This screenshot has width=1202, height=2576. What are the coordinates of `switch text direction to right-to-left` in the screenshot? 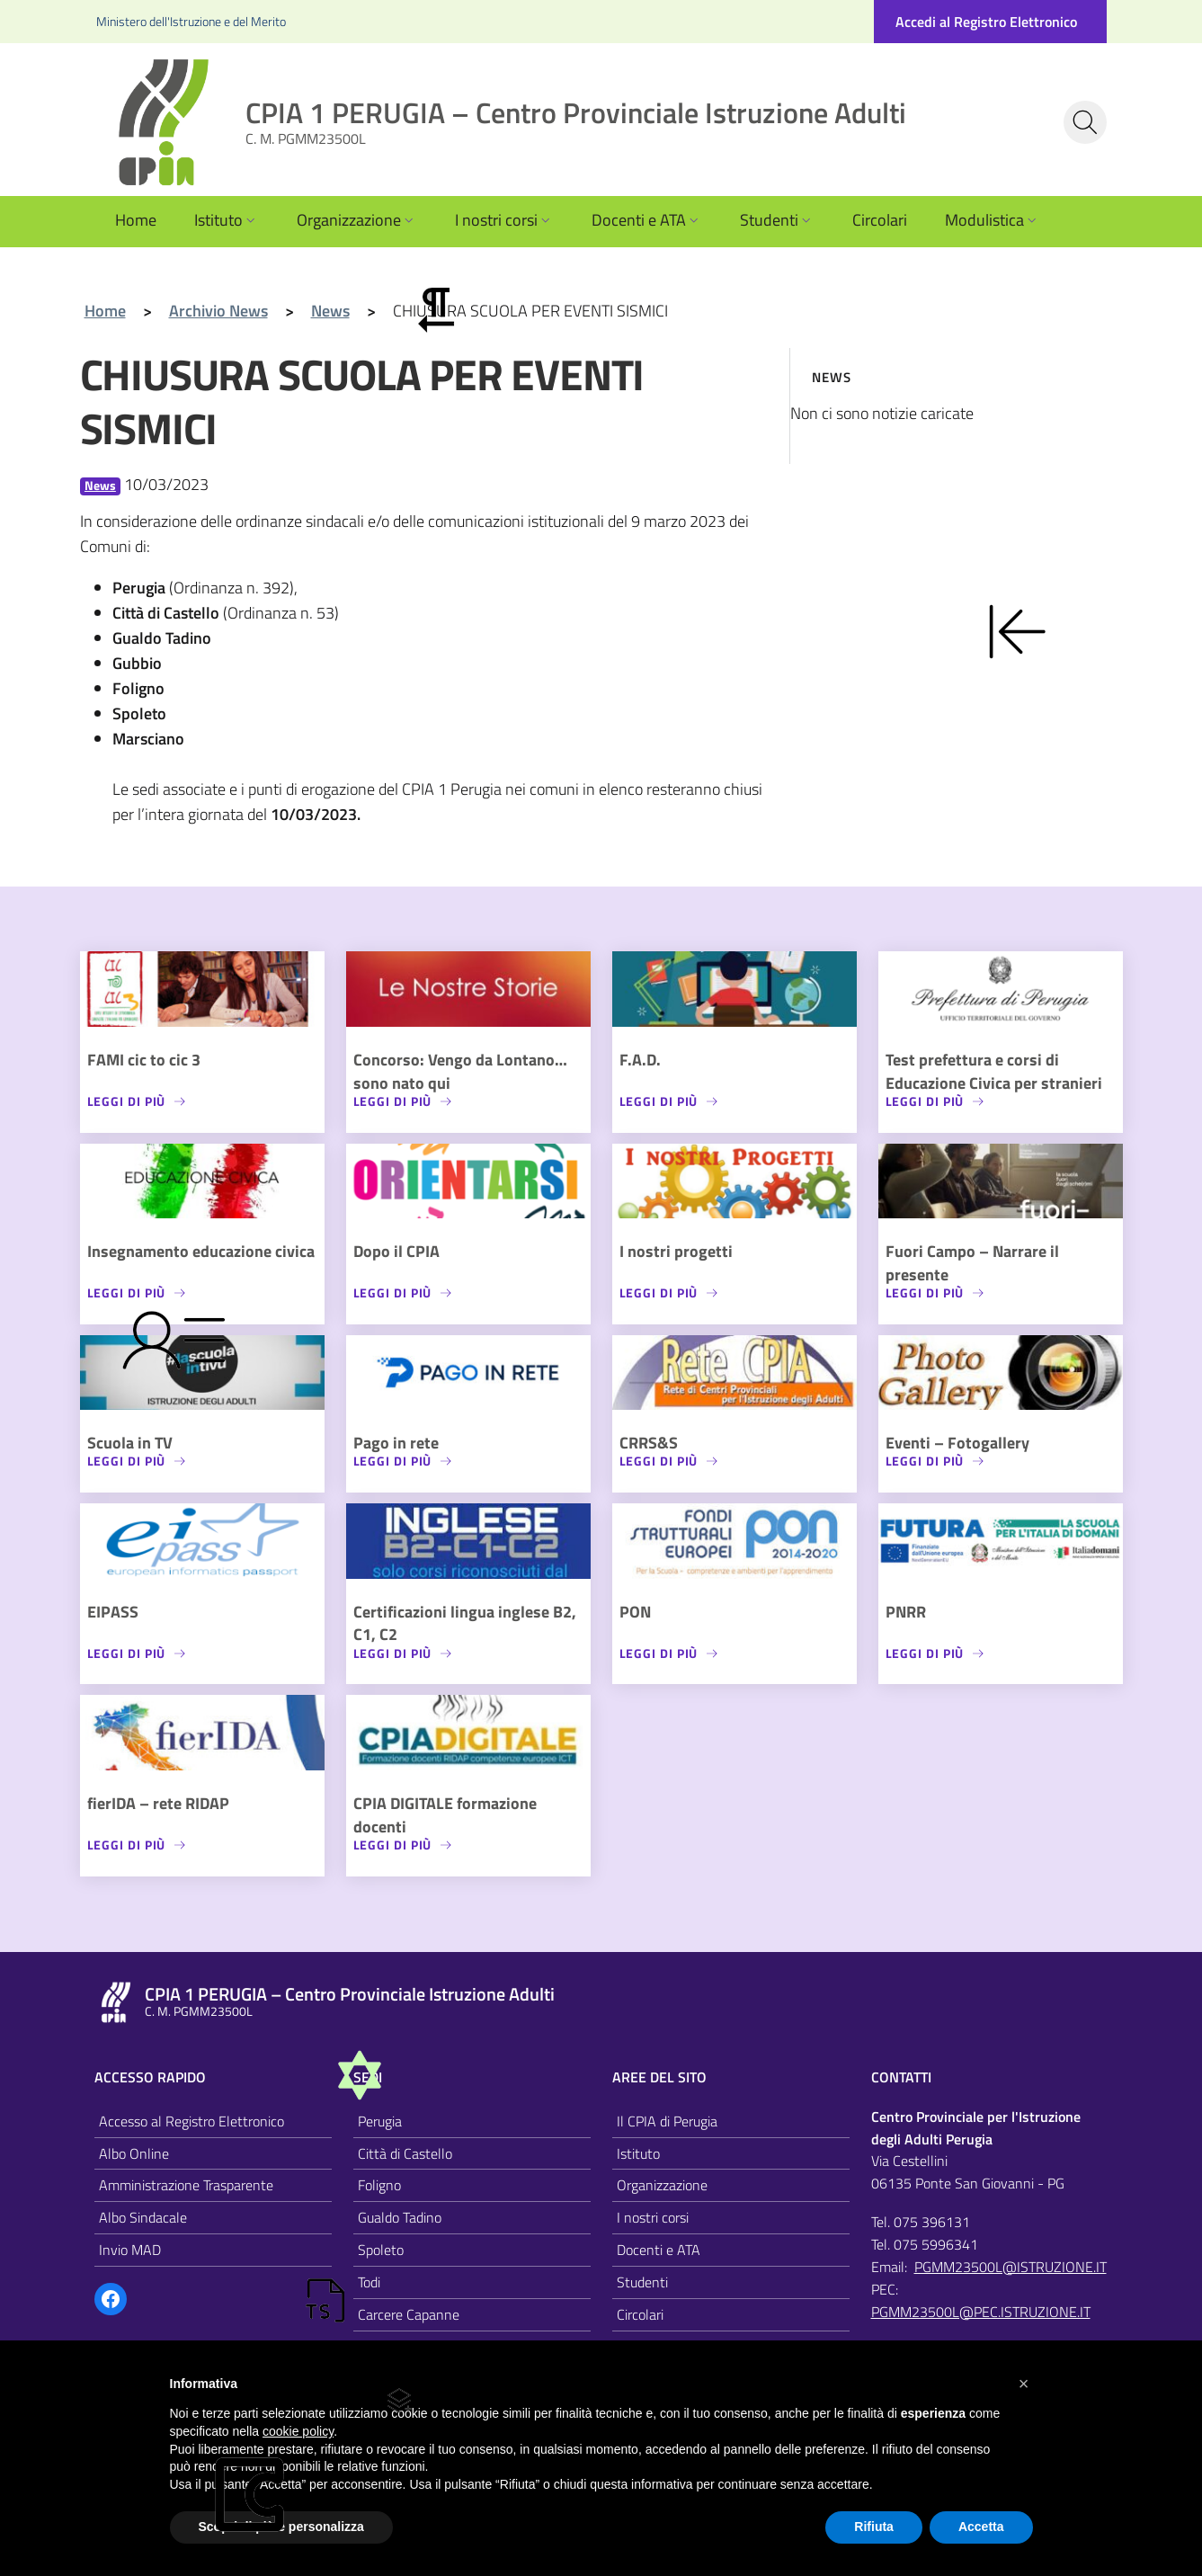 It's located at (436, 310).